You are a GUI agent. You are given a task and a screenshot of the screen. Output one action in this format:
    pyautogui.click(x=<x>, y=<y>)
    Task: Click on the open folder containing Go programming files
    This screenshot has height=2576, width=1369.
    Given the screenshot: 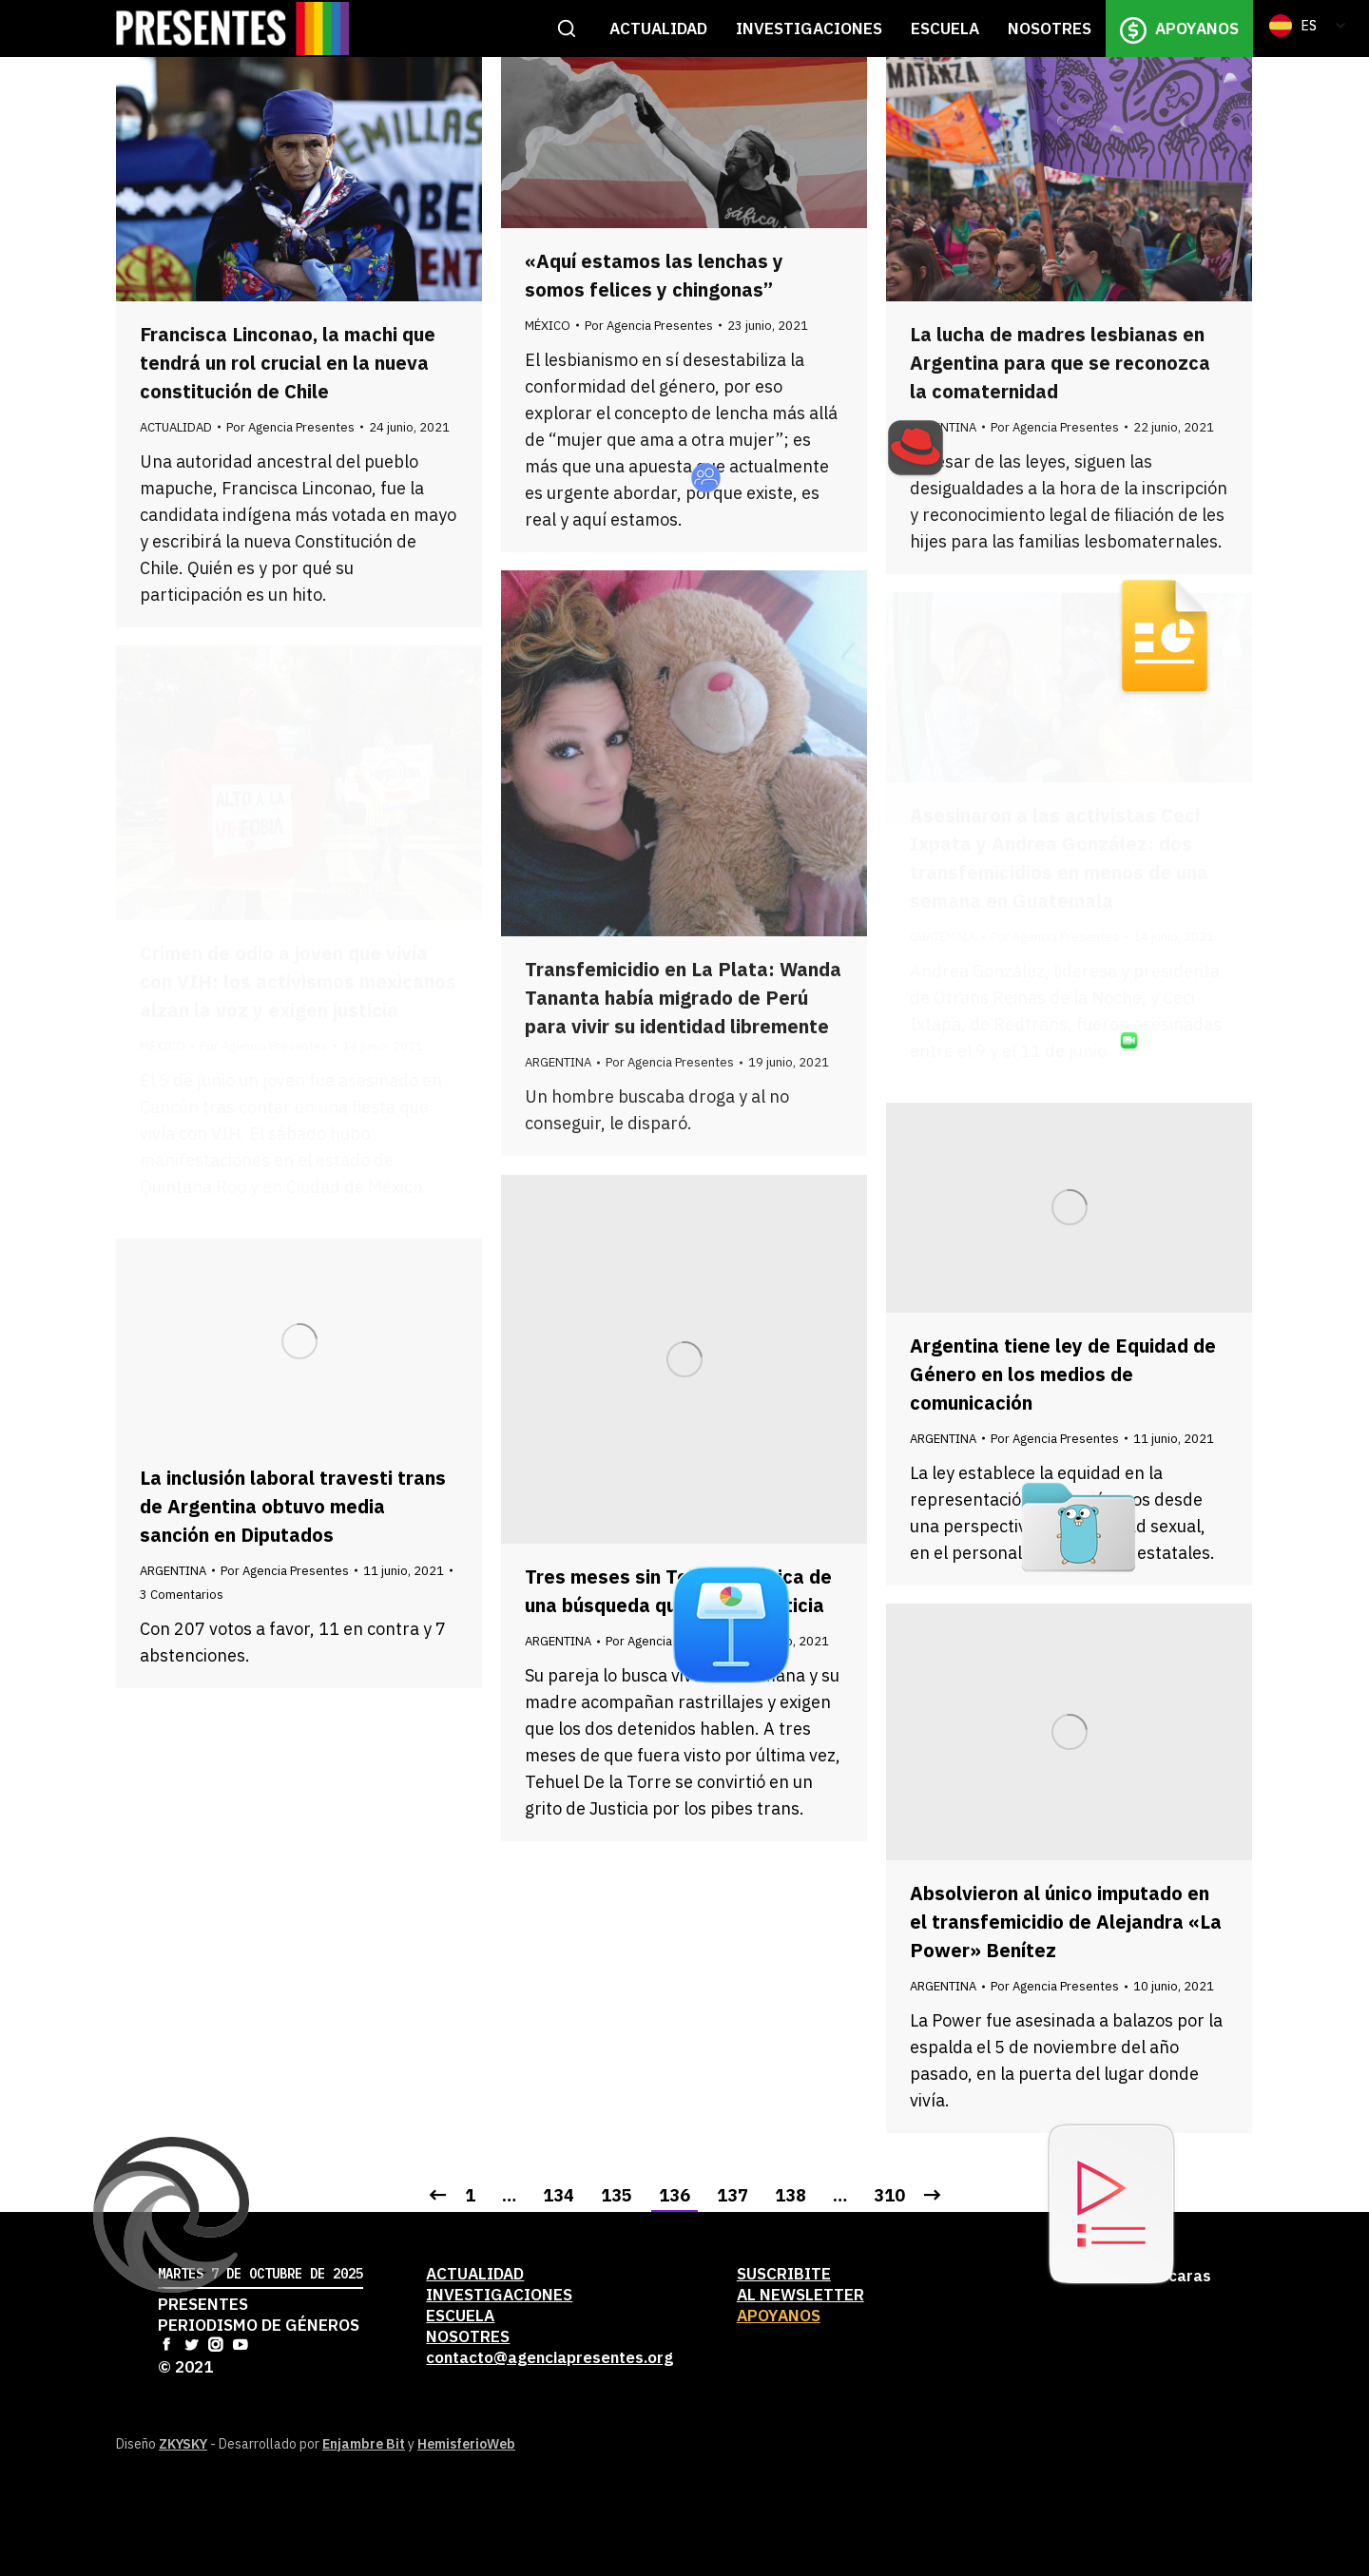 What is the action you would take?
    pyautogui.click(x=1078, y=1530)
    